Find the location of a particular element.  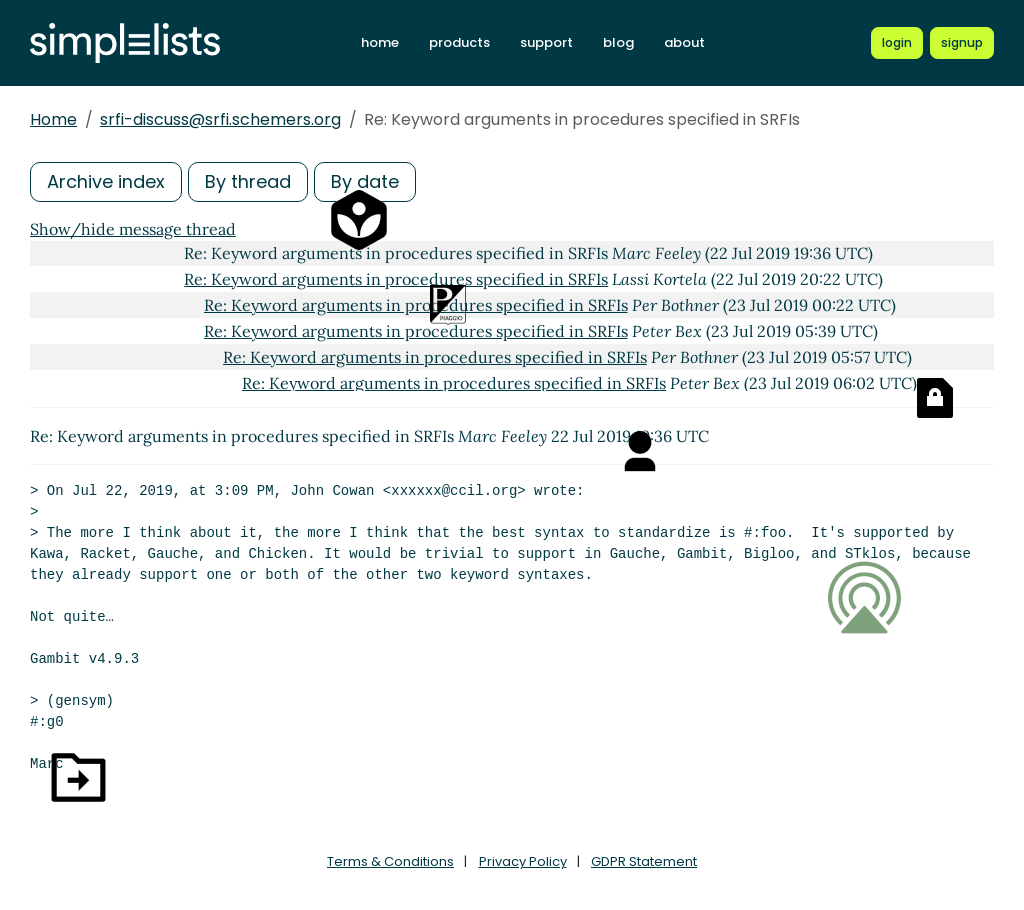

open Khan Academy app is located at coordinates (359, 220).